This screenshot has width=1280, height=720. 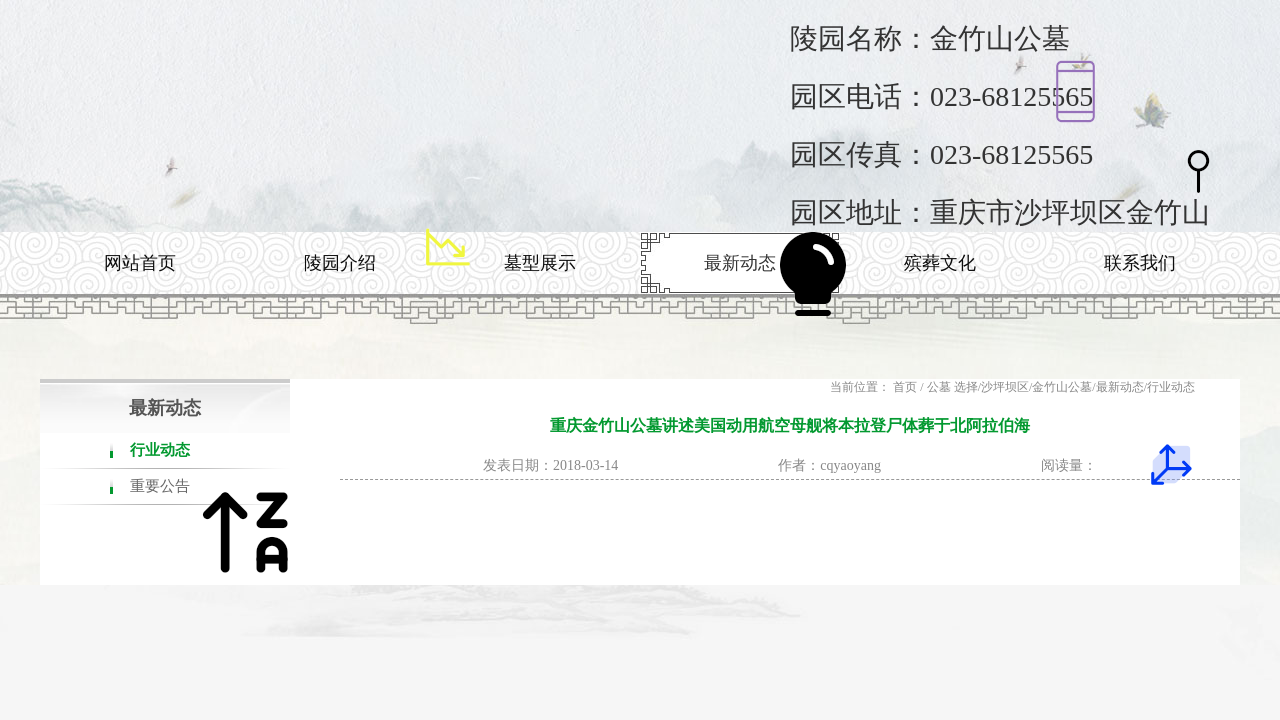 I want to click on view declining metrics or trends, so click(x=448, y=247).